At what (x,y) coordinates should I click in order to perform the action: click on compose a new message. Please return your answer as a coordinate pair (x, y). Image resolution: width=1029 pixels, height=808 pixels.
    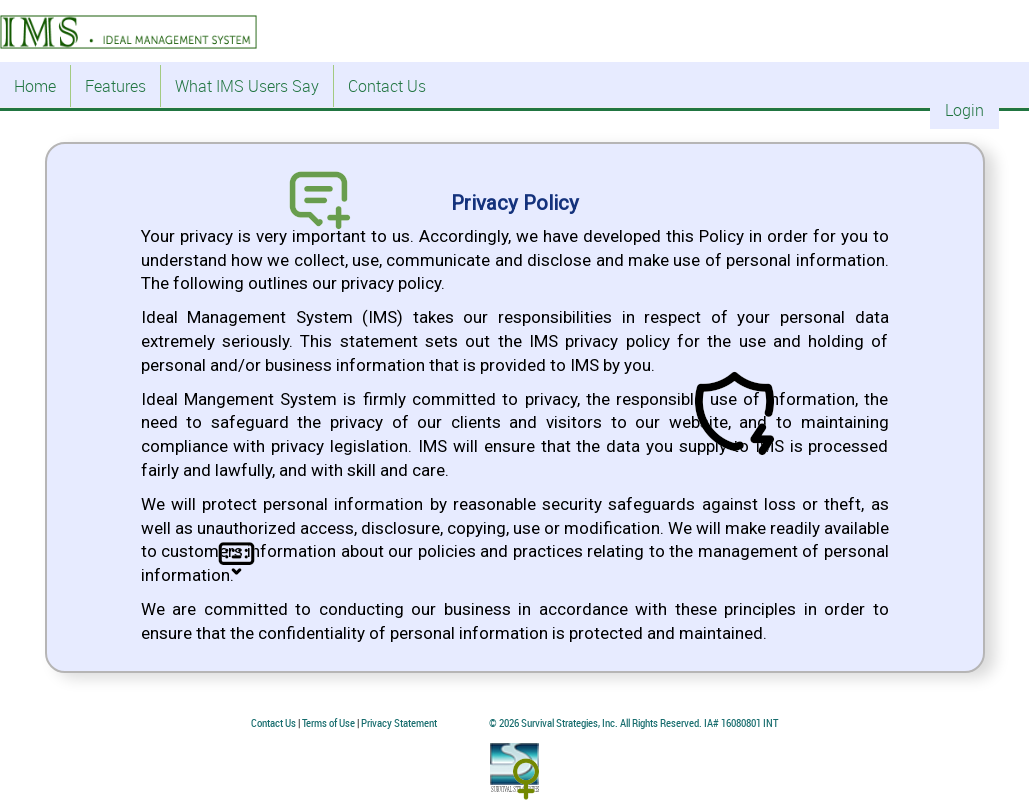
    Looking at the image, I should click on (318, 197).